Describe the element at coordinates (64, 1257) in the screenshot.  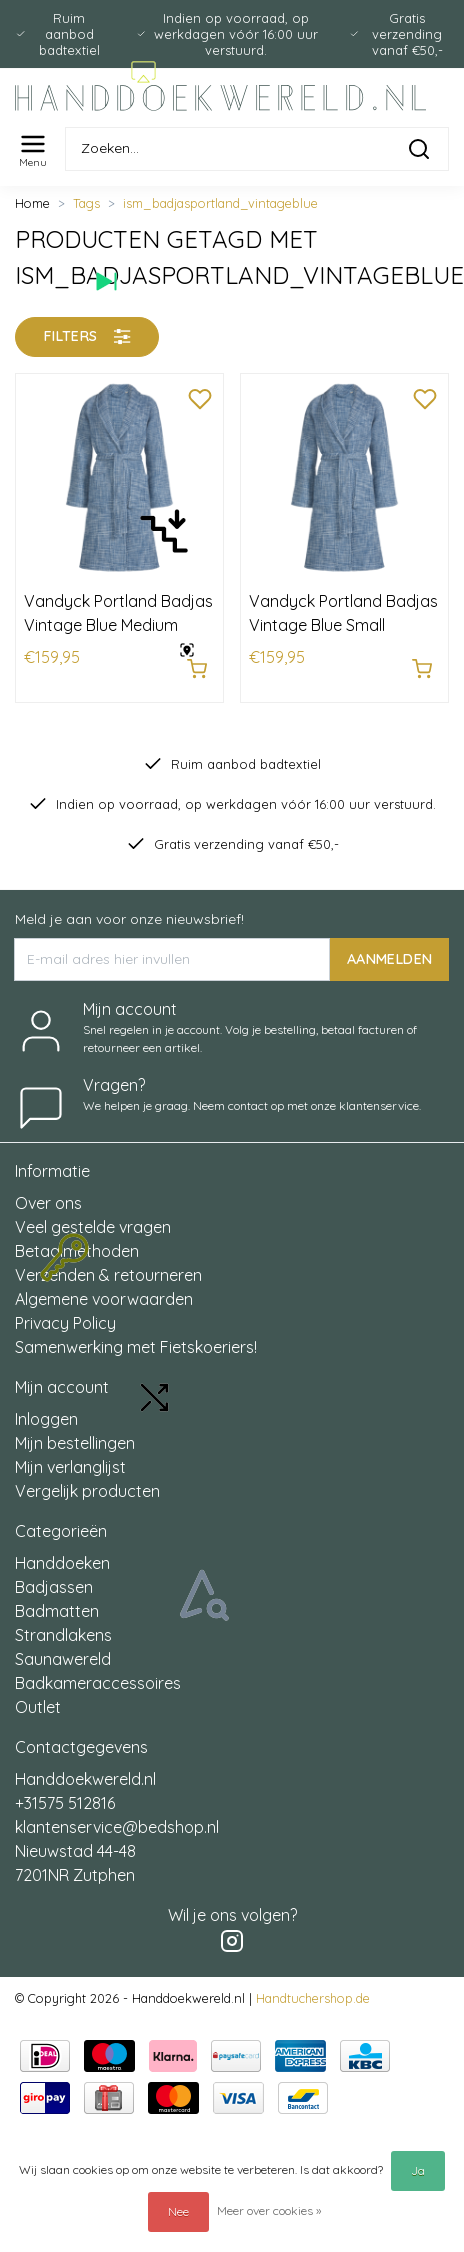
I see `access security or password settings` at that location.